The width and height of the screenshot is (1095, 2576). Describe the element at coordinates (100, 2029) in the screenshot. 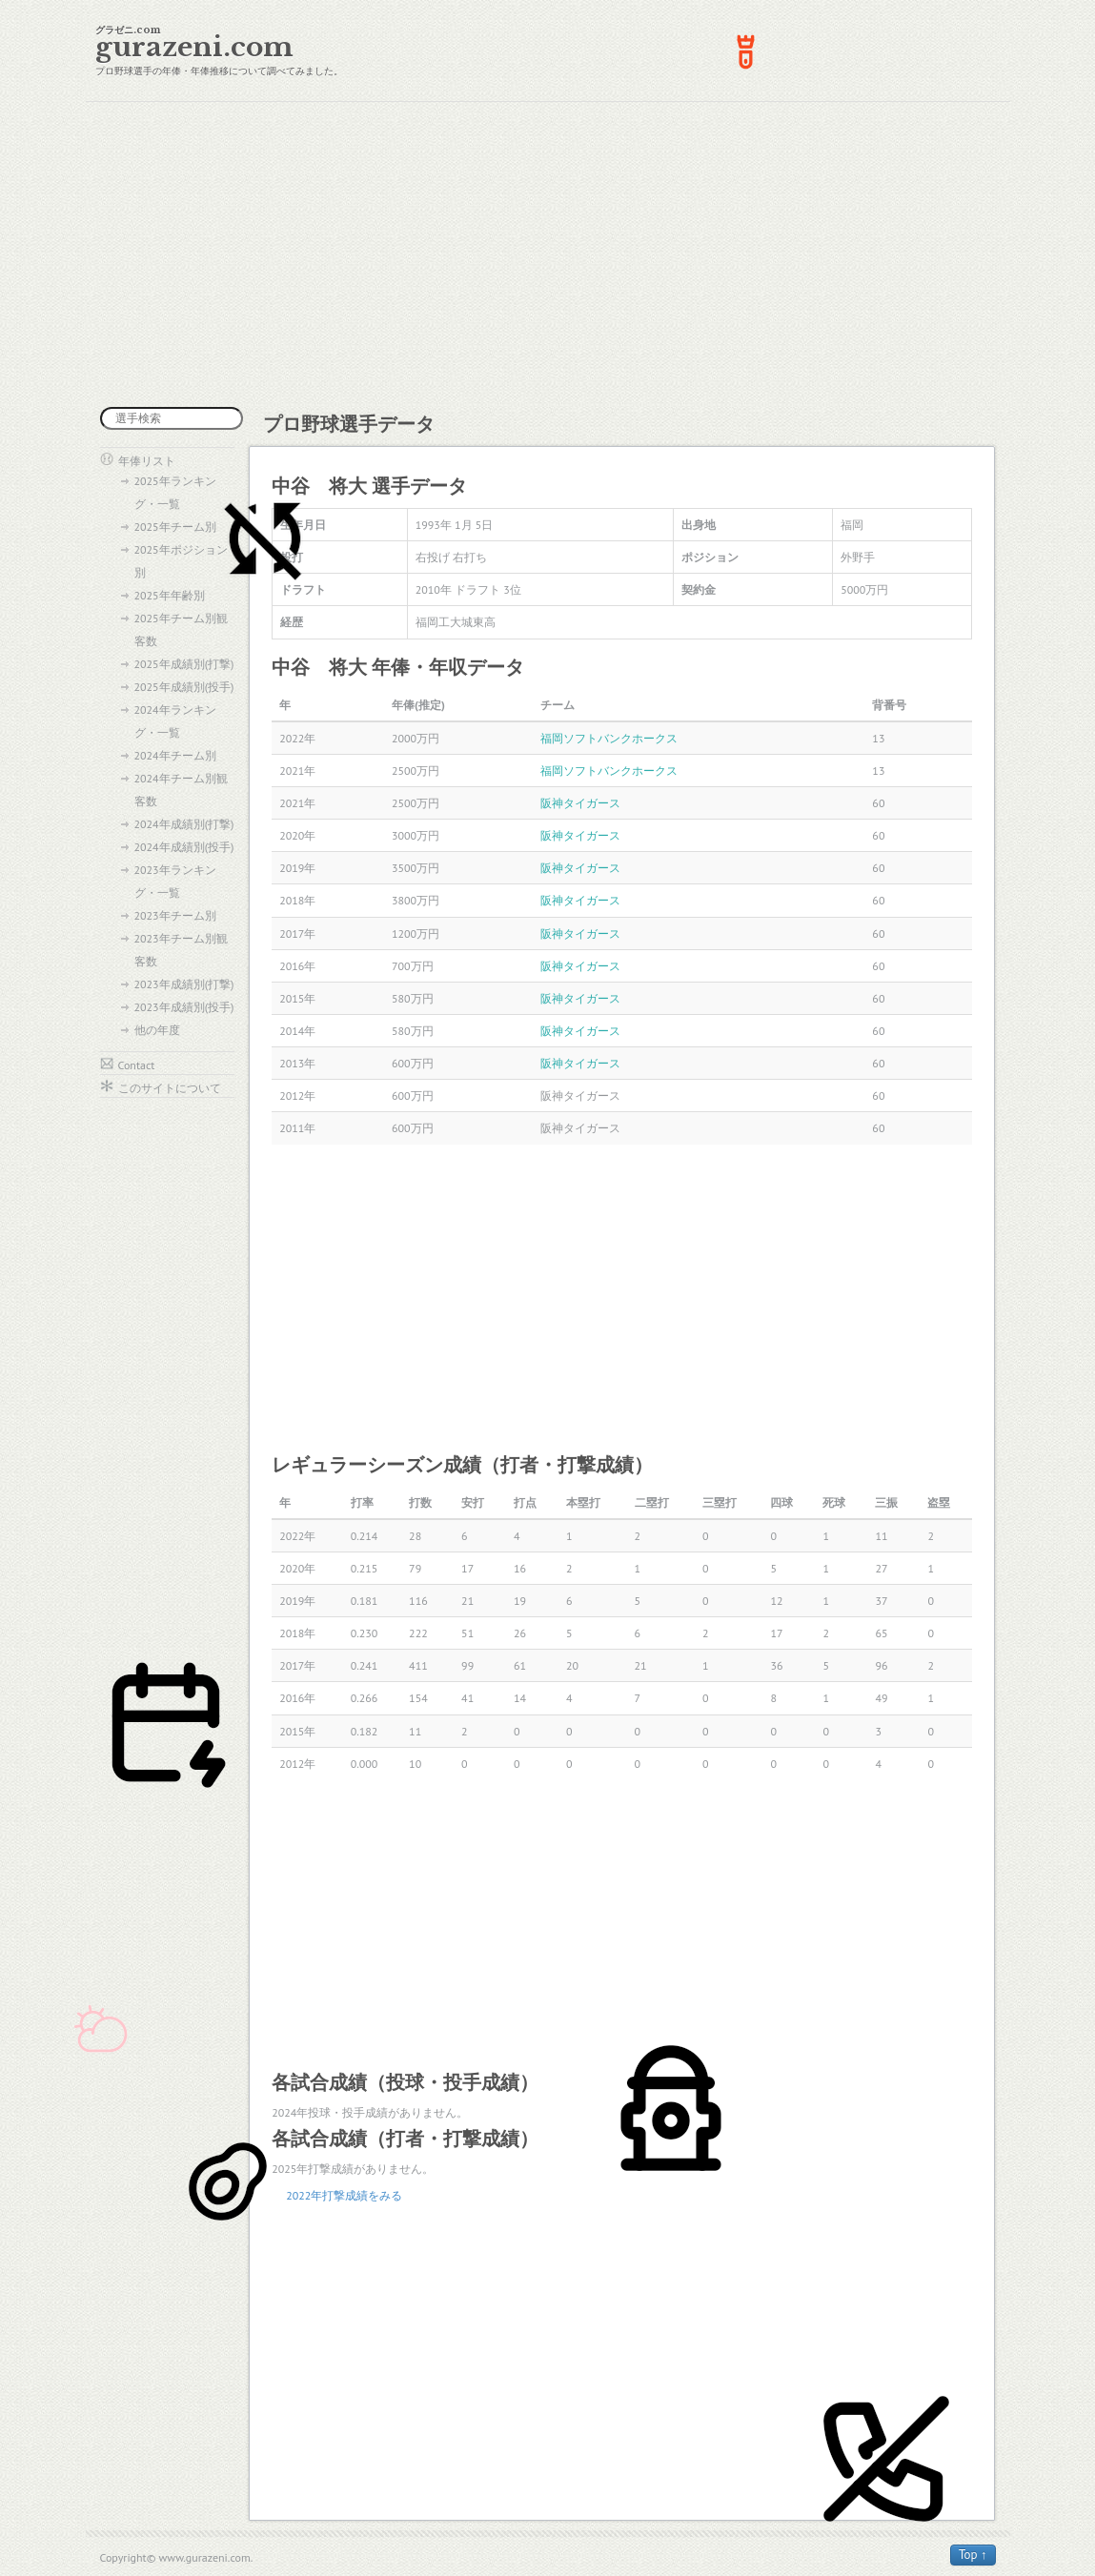

I see `indicates partly cloudy weather conditions` at that location.